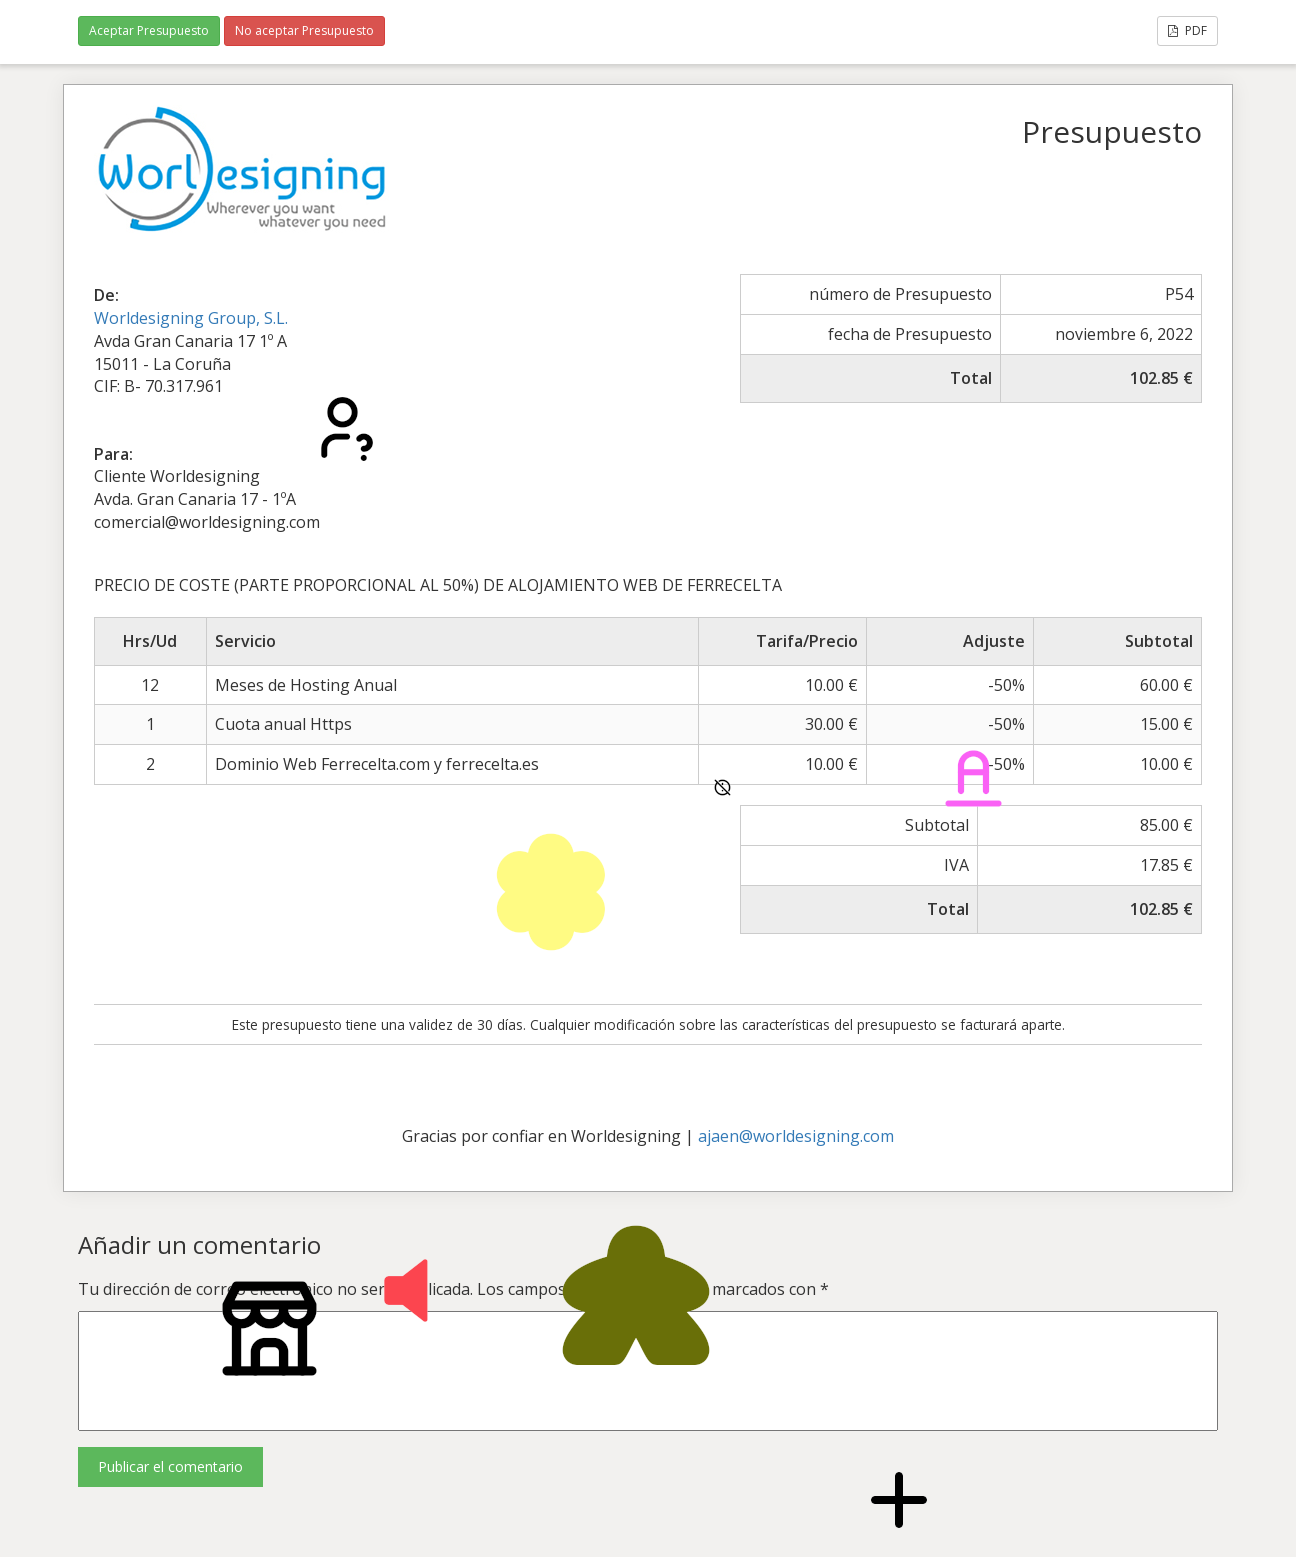 This screenshot has height=1557, width=1296. I want to click on browse or open the store, so click(269, 1328).